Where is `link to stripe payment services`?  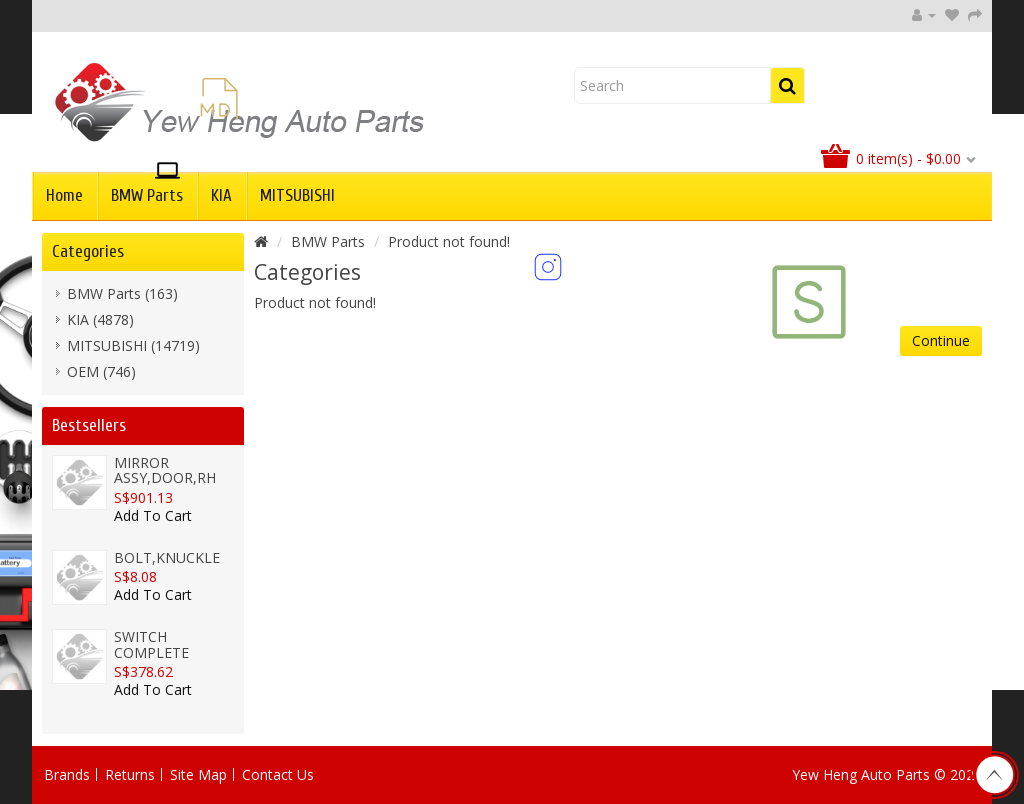 link to stripe payment services is located at coordinates (809, 302).